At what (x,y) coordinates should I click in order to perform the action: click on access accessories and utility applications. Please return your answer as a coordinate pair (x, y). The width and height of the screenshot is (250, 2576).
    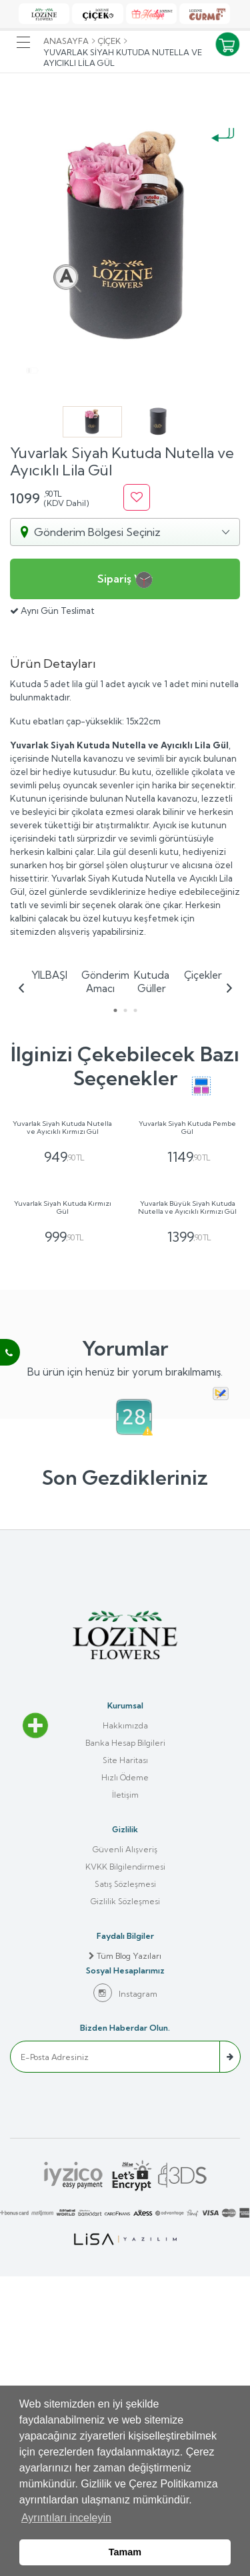
    Looking at the image, I should click on (221, 1394).